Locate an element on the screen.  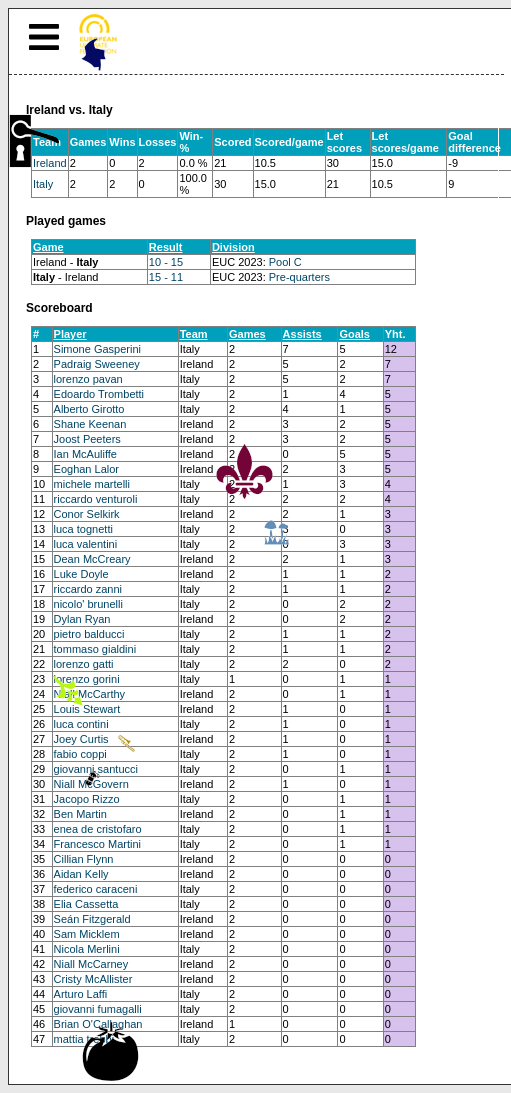
select colombia as your country or region is located at coordinates (93, 54).